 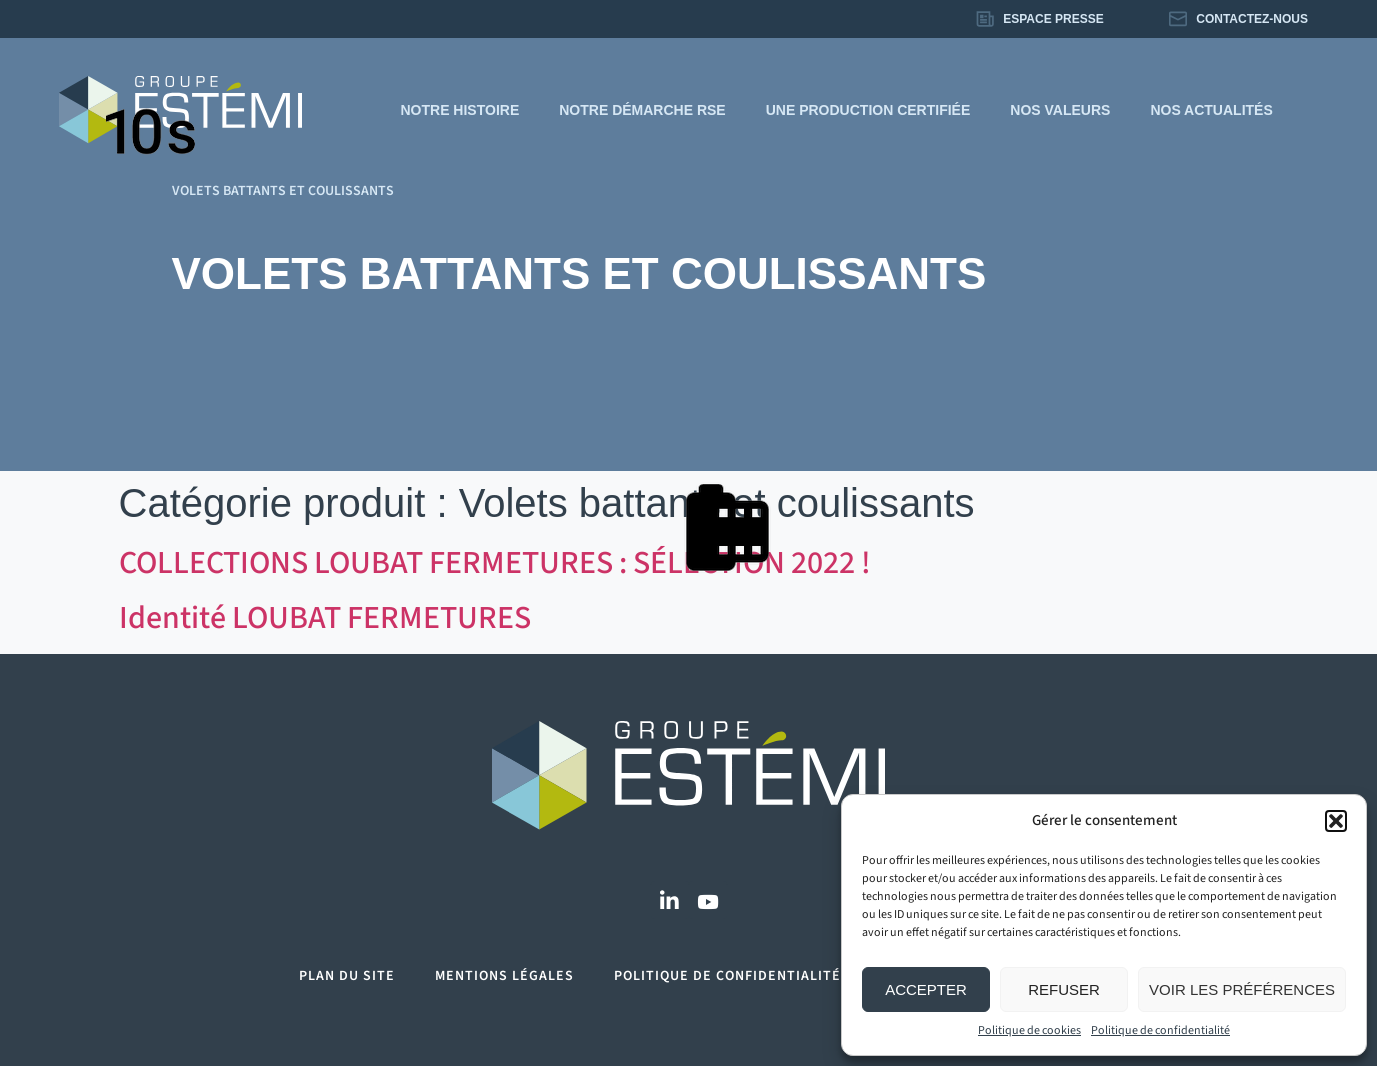 I want to click on access photos from camera roll, so click(x=727, y=529).